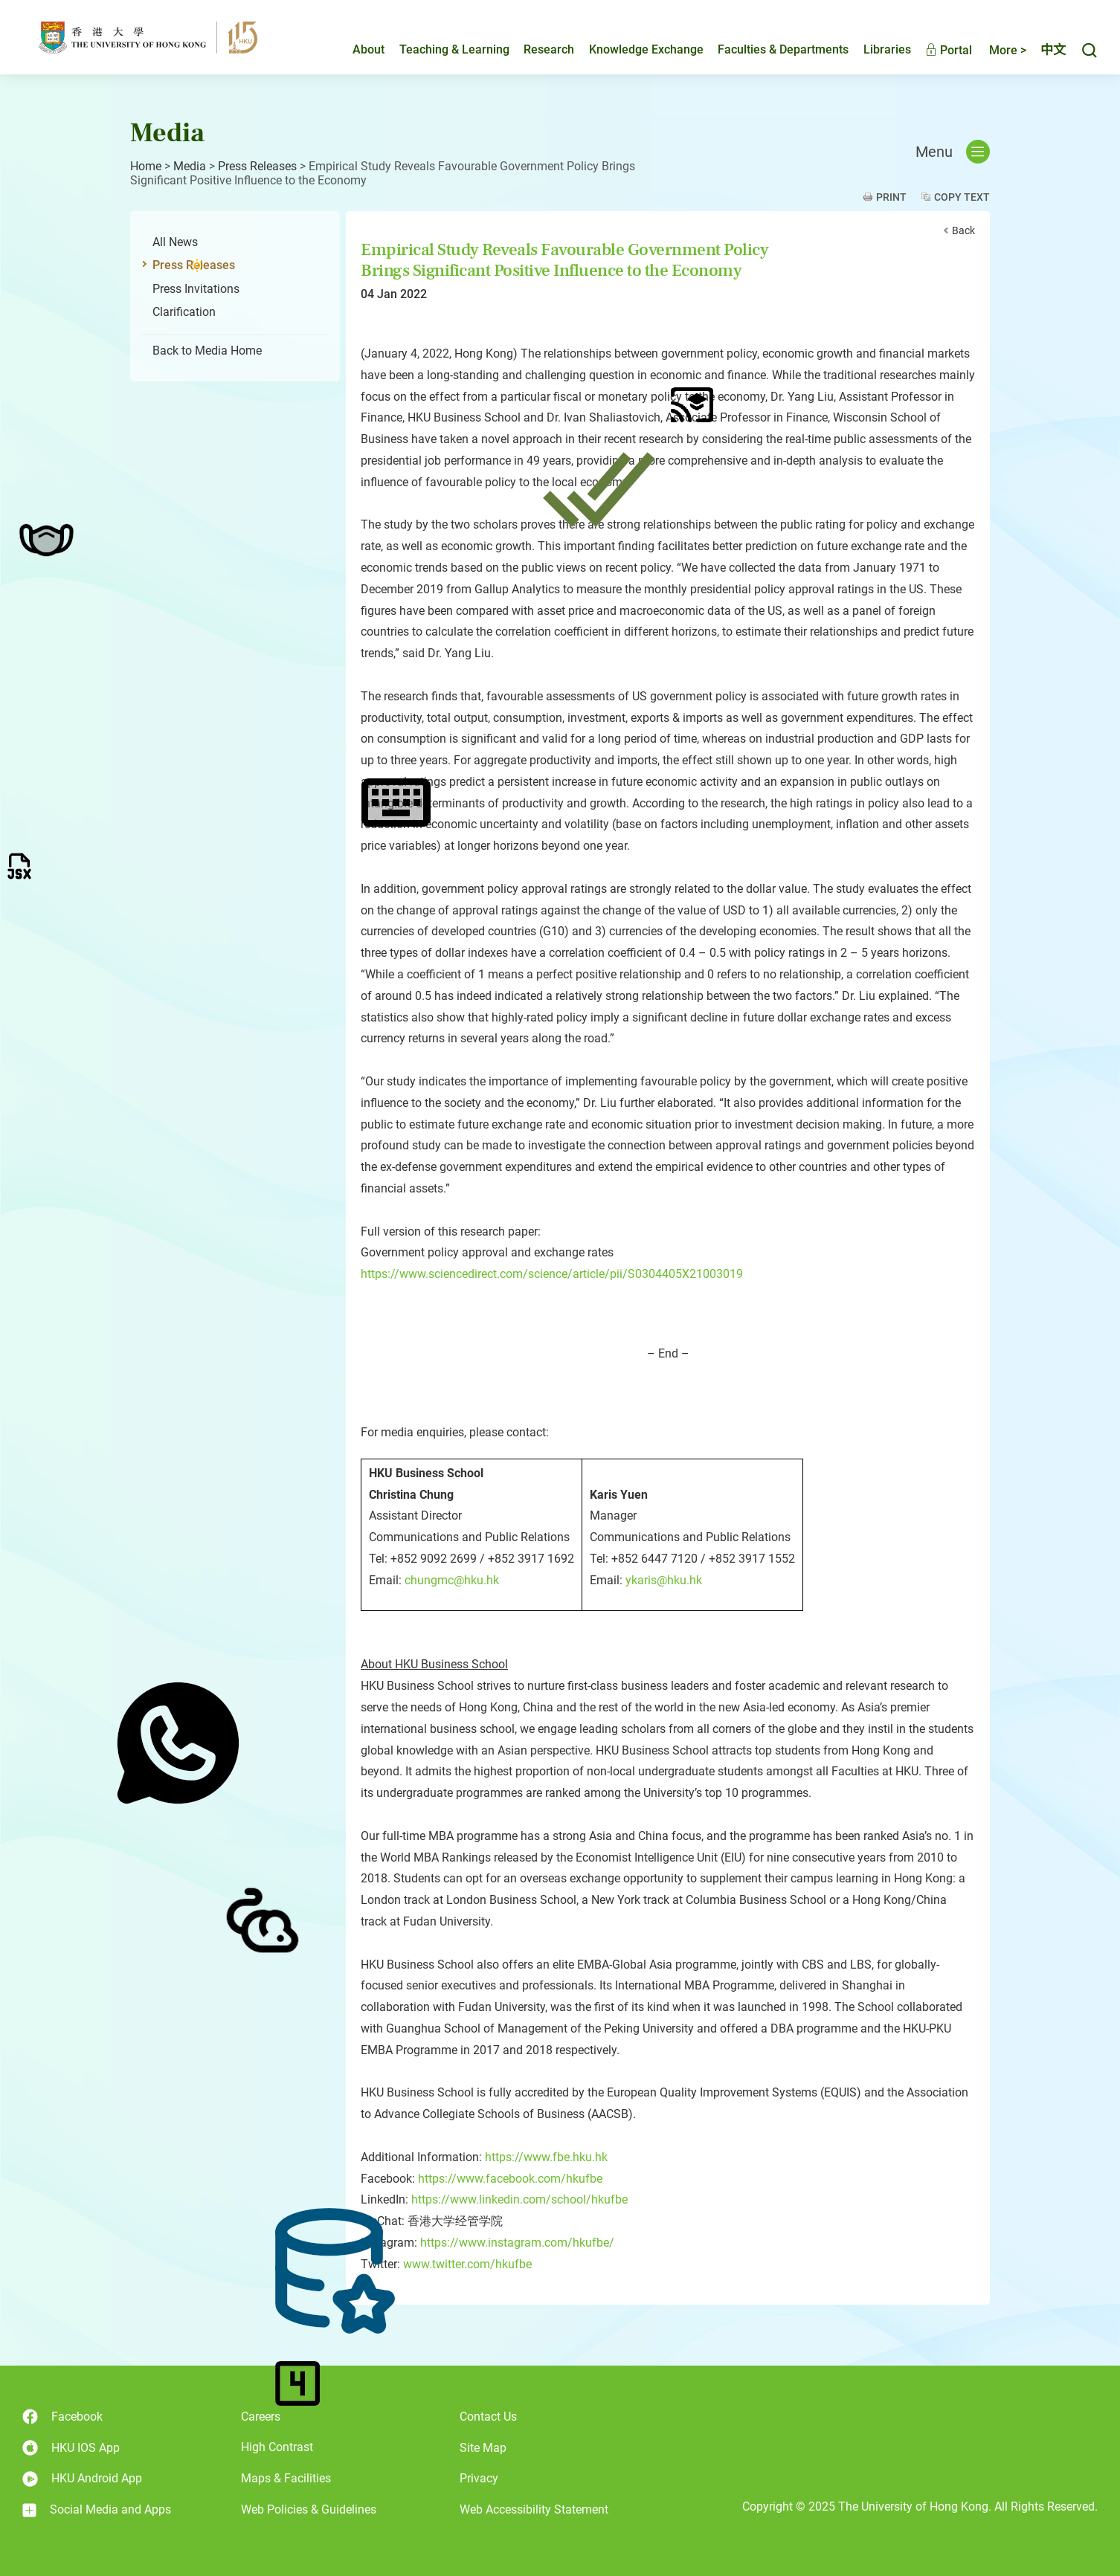 This screenshot has width=1120, height=2576. I want to click on select image filter option 4, so click(297, 2383).